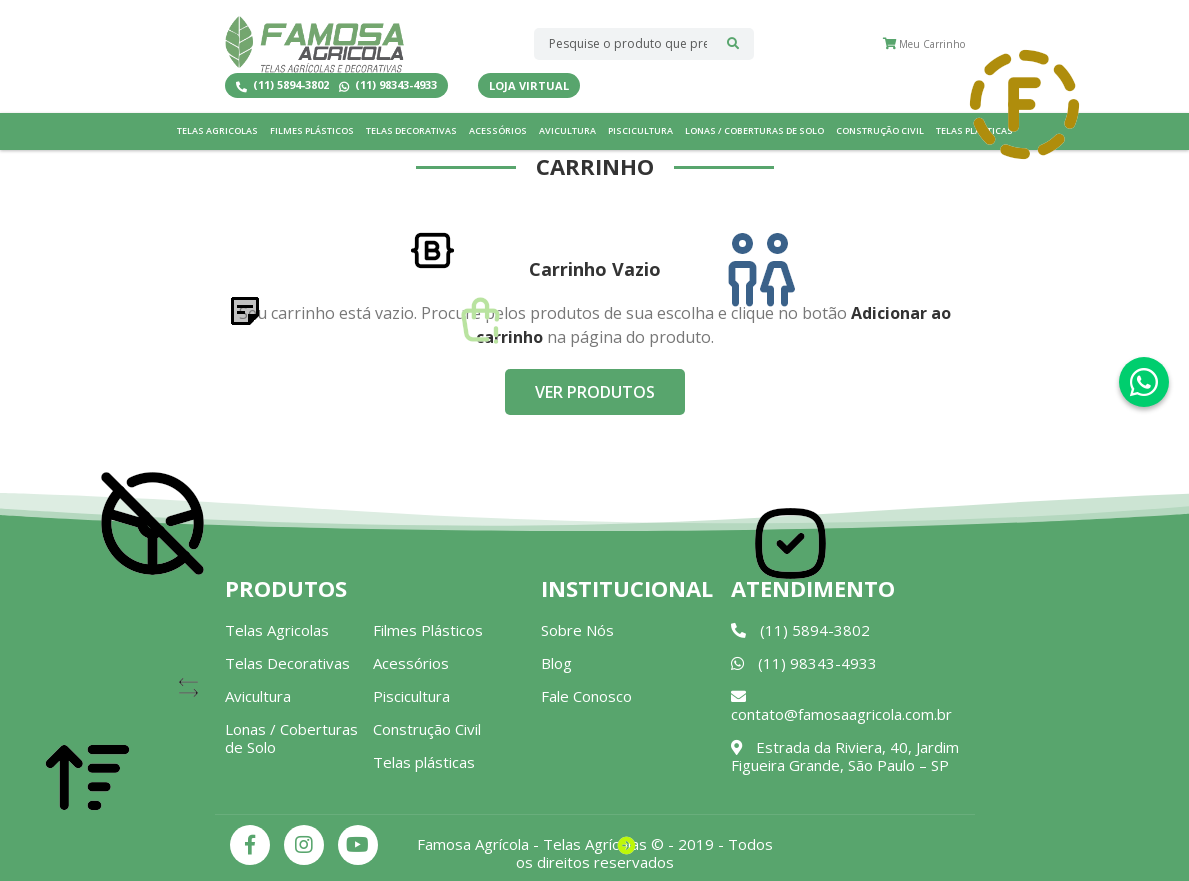  I want to click on bootstrap framework logo, so click(432, 250).